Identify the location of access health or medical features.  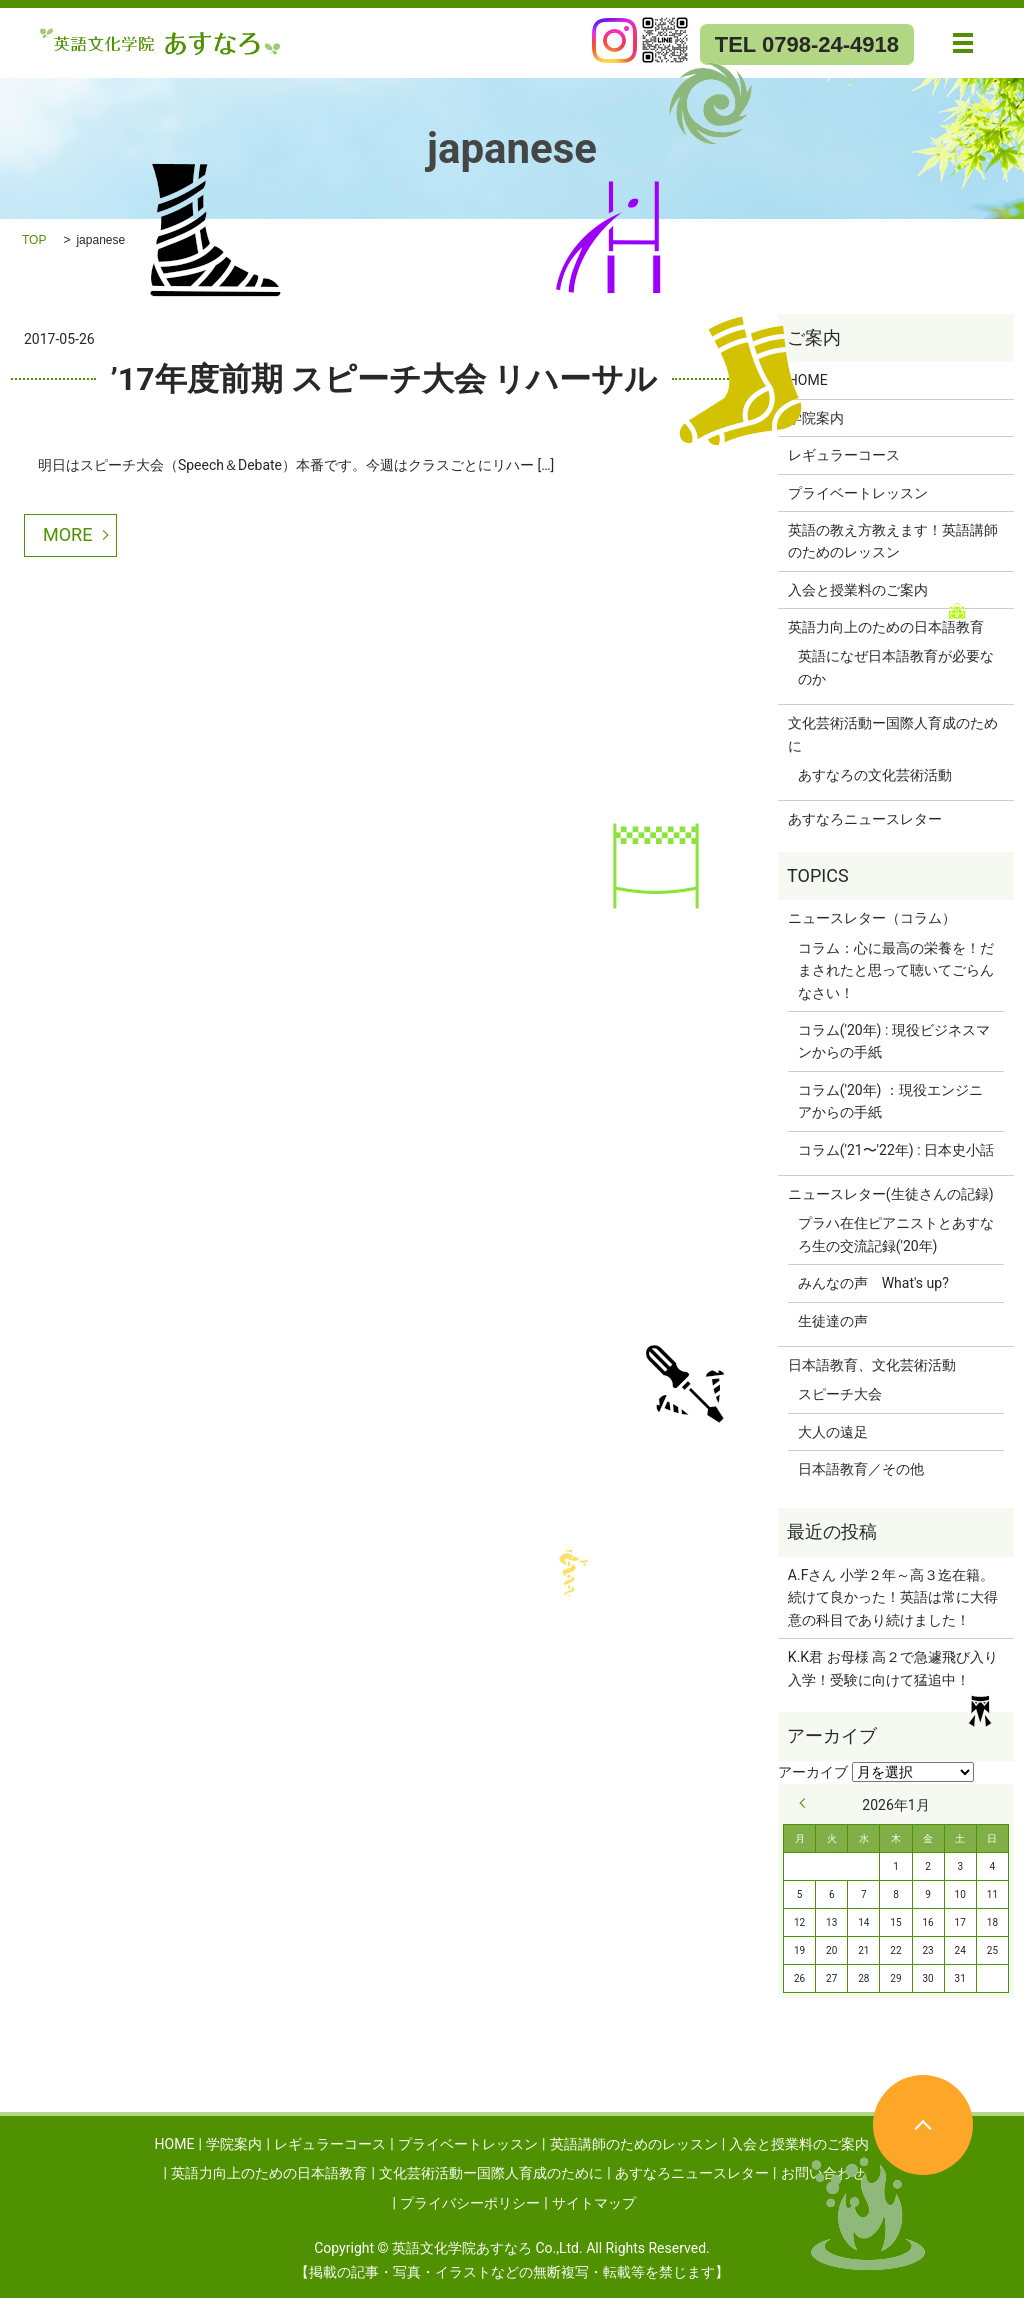
(569, 1573).